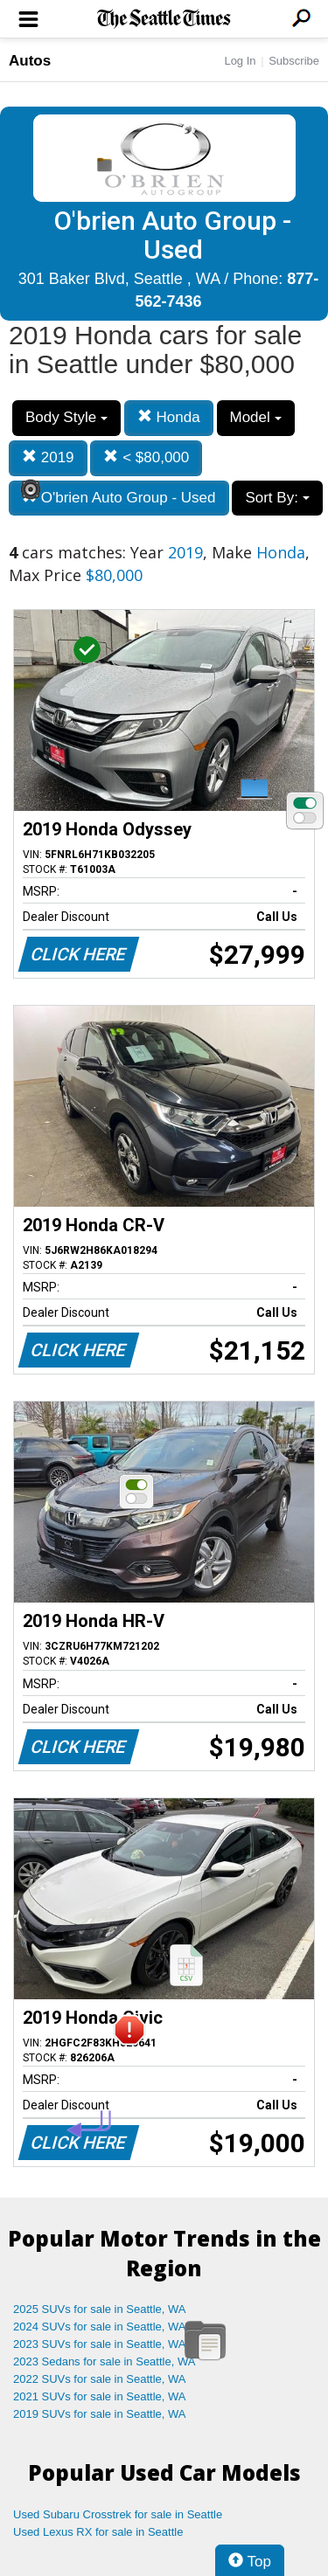  Describe the element at coordinates (304, 810) in the screenshot. I see `open desktop settings and preferences` at that location.